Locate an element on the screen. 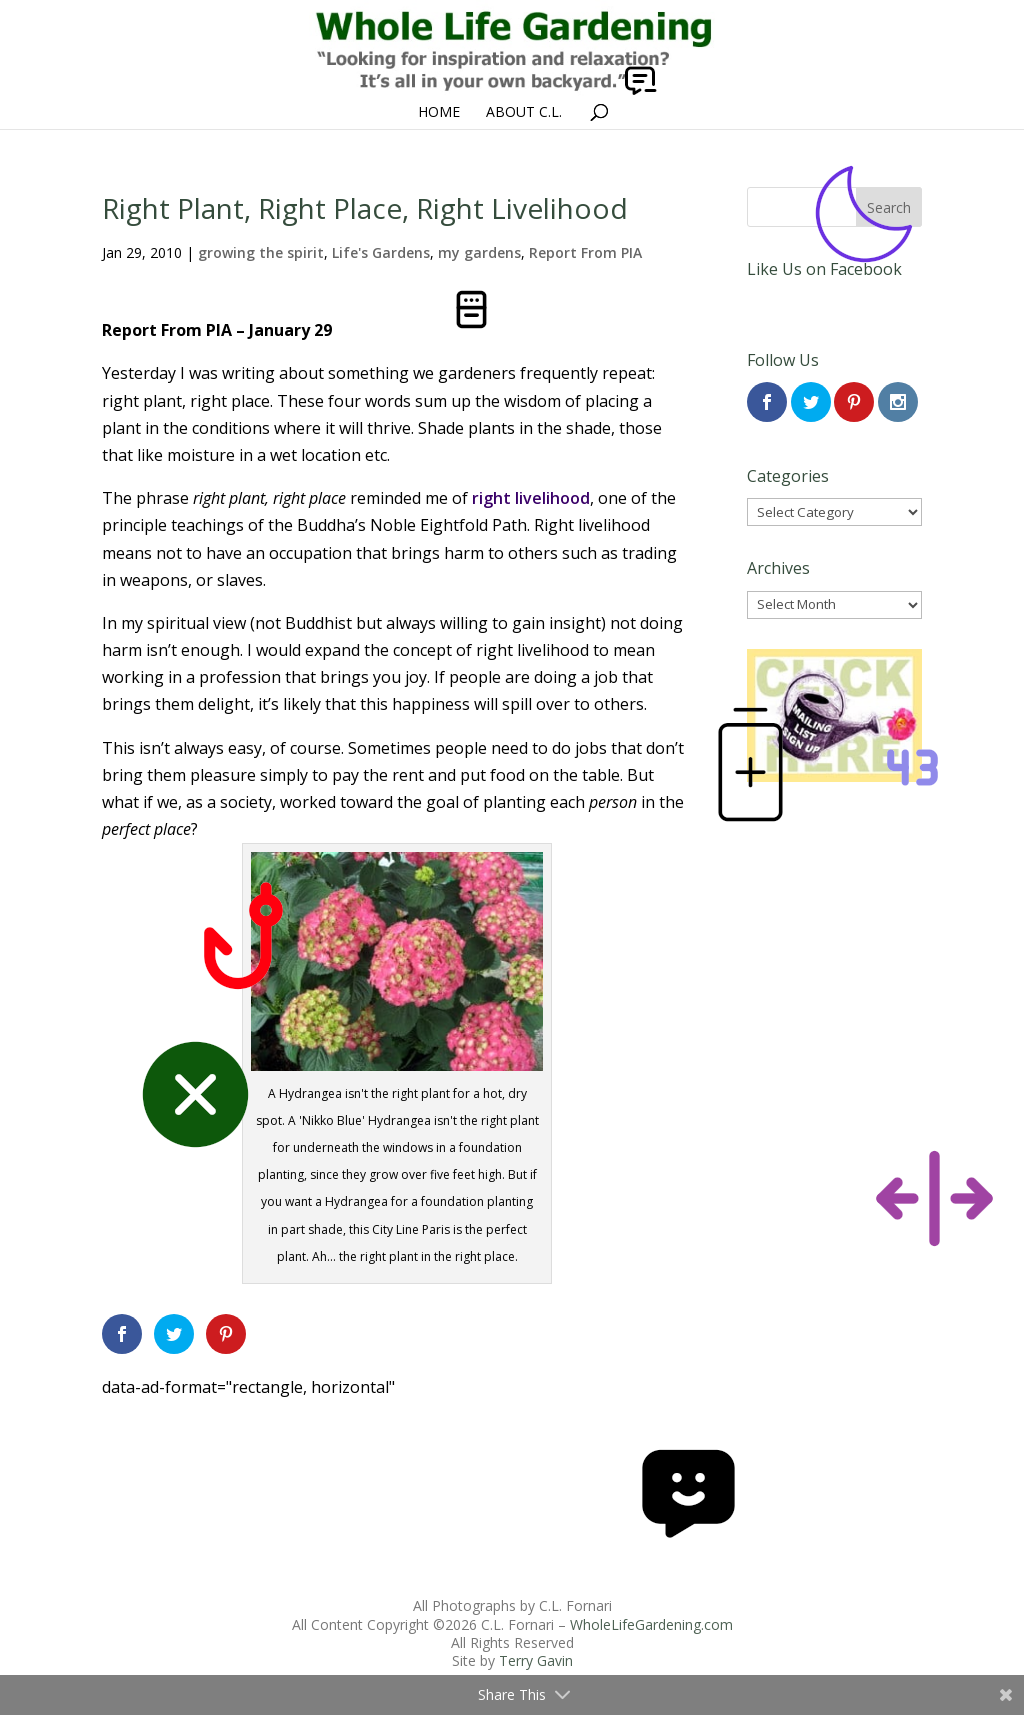  fishing or angling activity is located at coordinates (243, 938).